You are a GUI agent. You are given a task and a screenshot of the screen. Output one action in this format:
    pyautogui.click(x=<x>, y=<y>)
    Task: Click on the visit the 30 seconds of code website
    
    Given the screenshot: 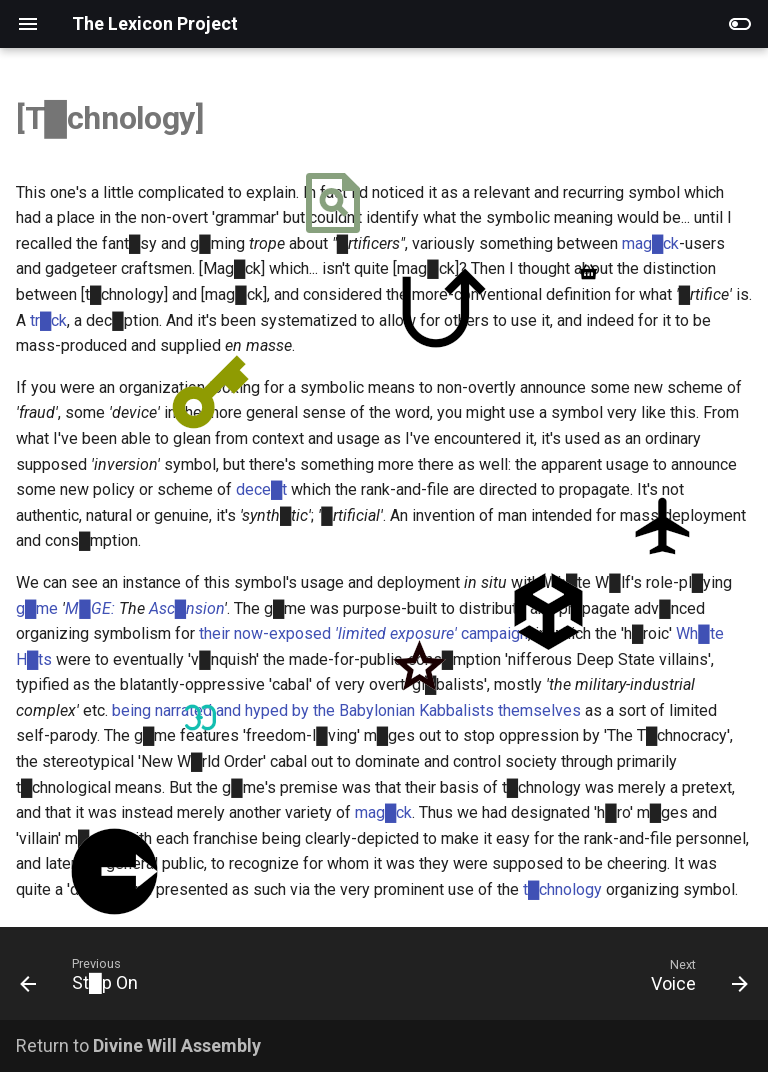 What is the action you would take?
    pyautogui.click(x=200, y=717)
    